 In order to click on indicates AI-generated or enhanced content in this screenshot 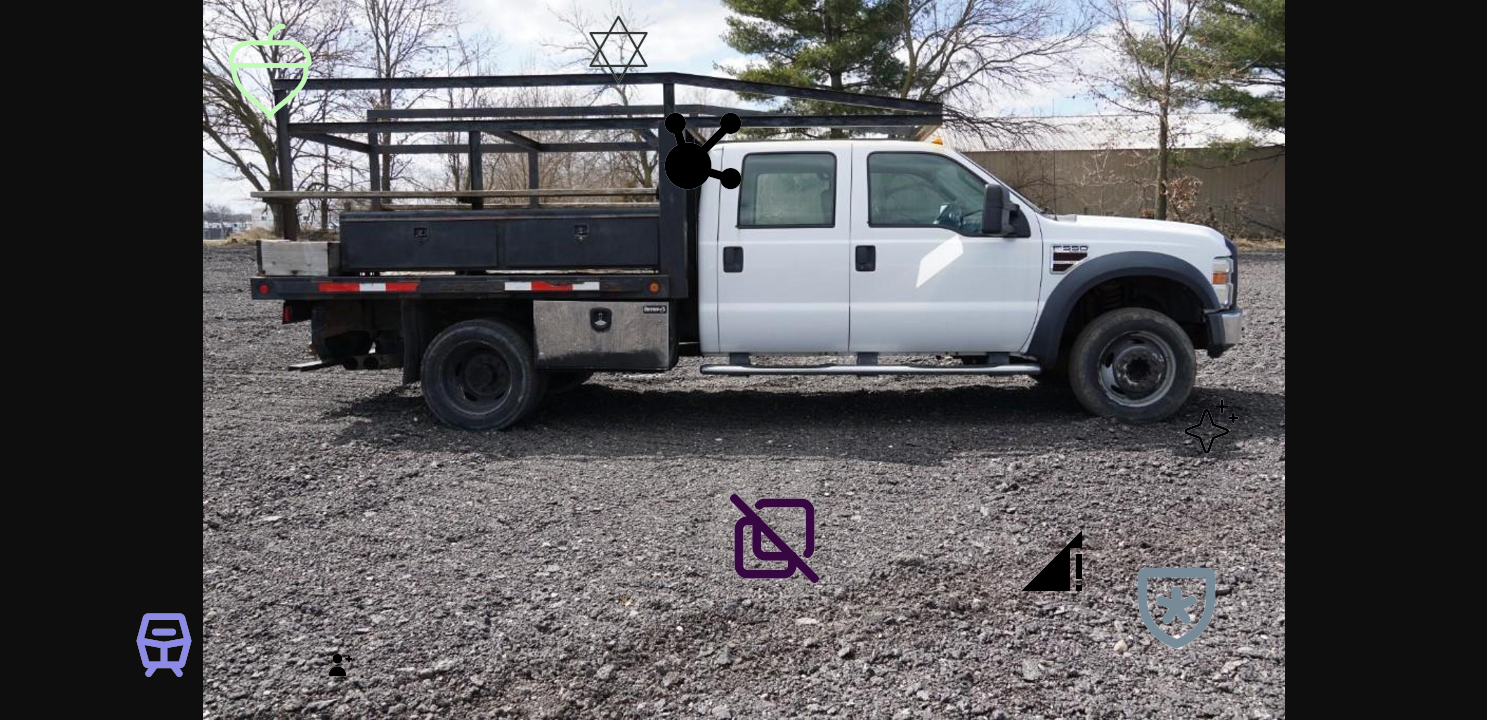, I will do `click(1210, 427)`.